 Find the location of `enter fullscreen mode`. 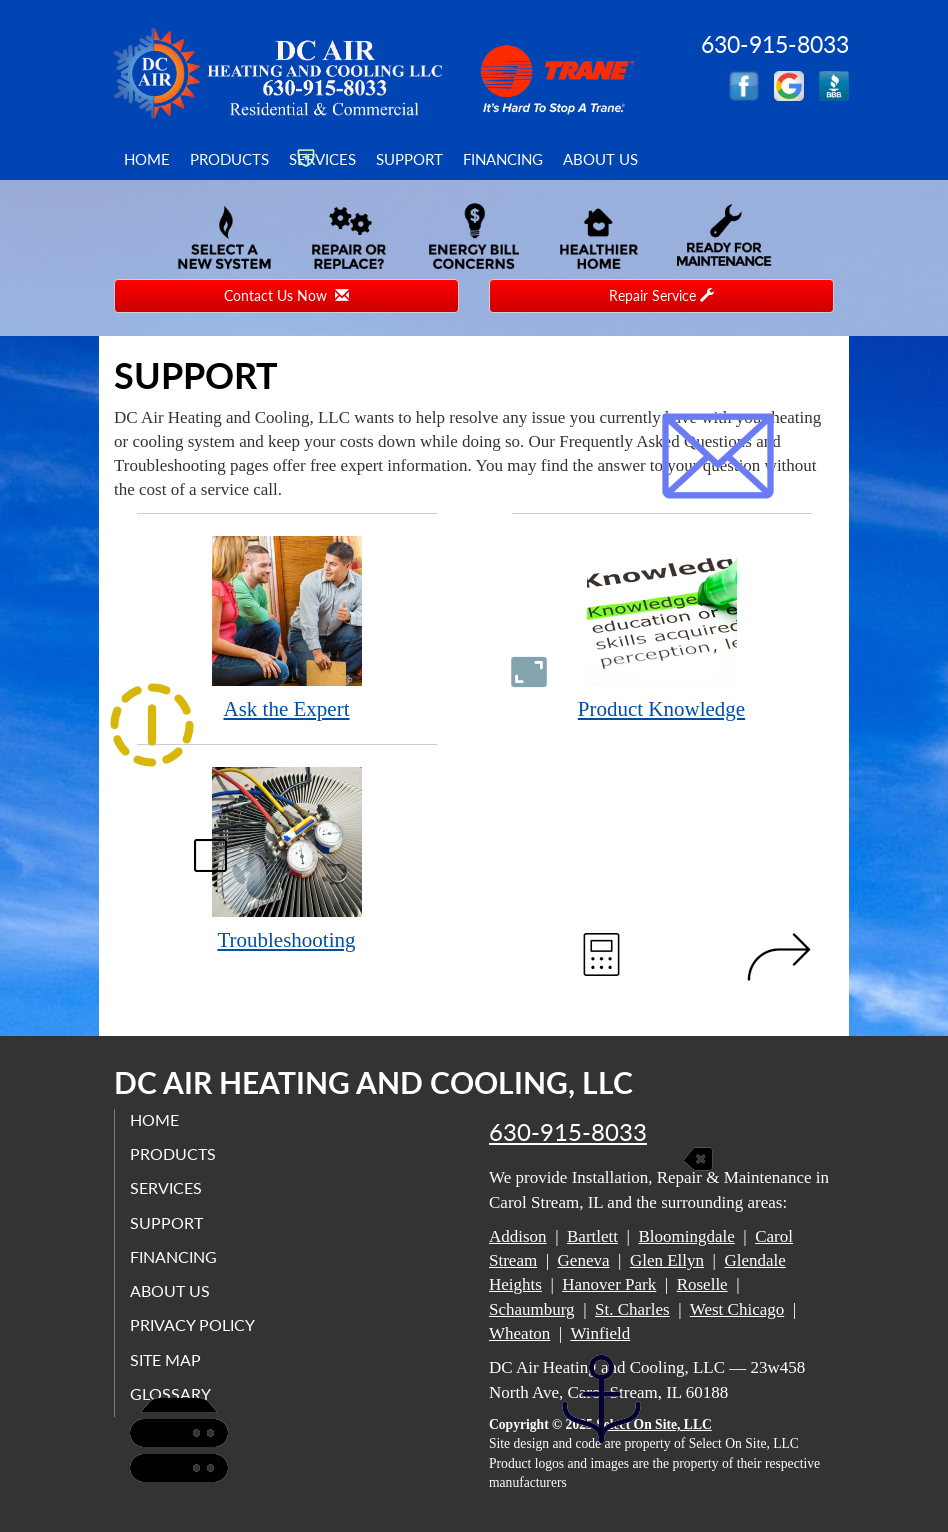

enter fullscreen mode is located at coordinates (529, 672).